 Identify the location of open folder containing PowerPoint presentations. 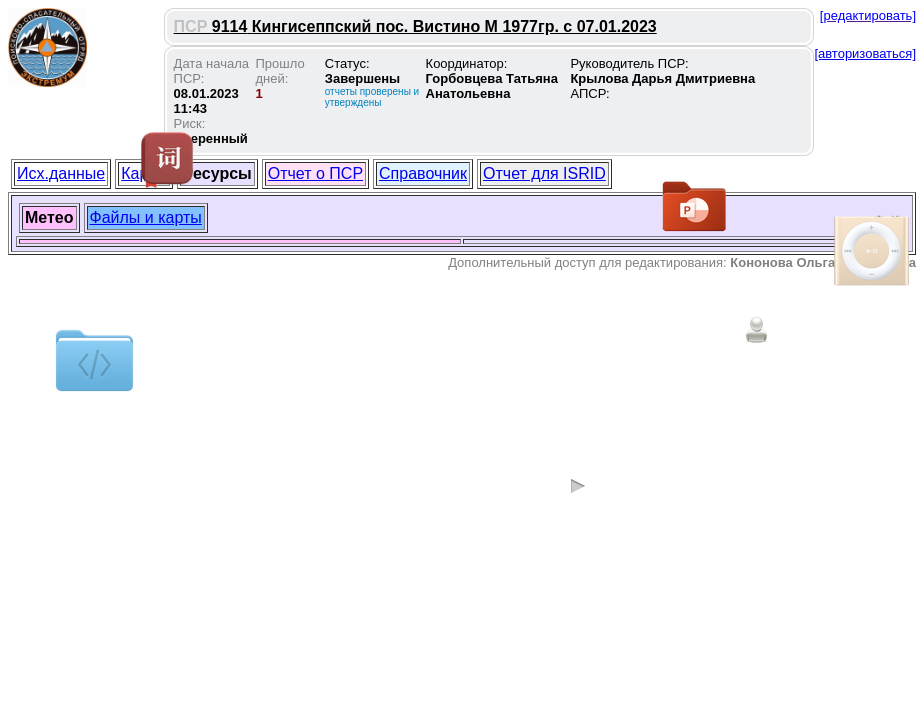
(694, 208).